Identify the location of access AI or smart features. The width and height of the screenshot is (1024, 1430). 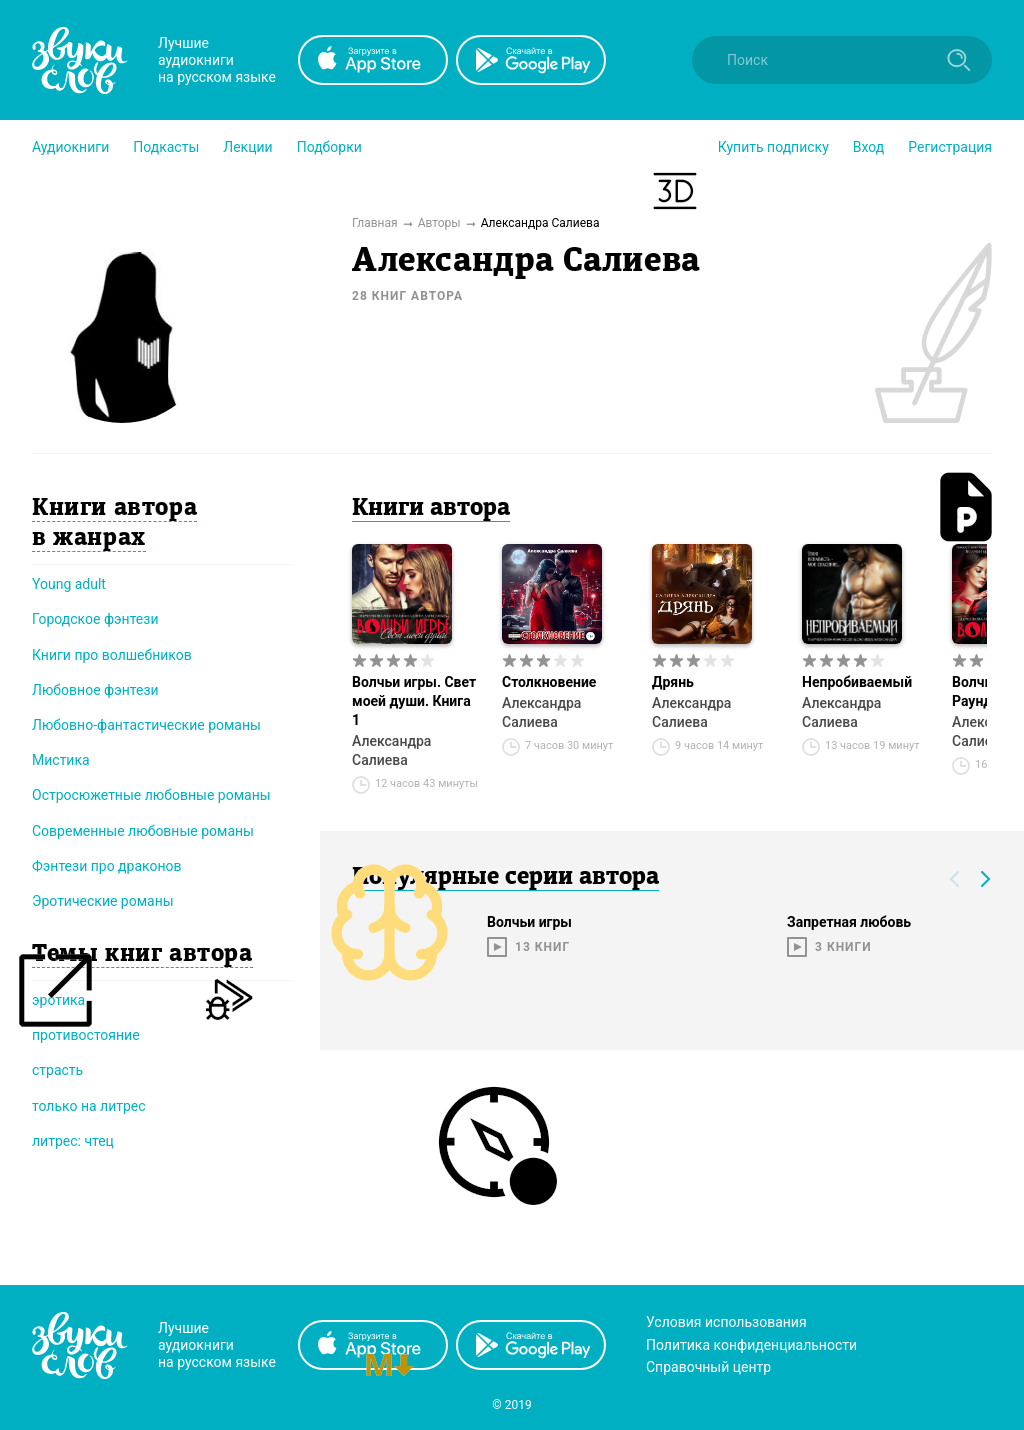
(389, 922).